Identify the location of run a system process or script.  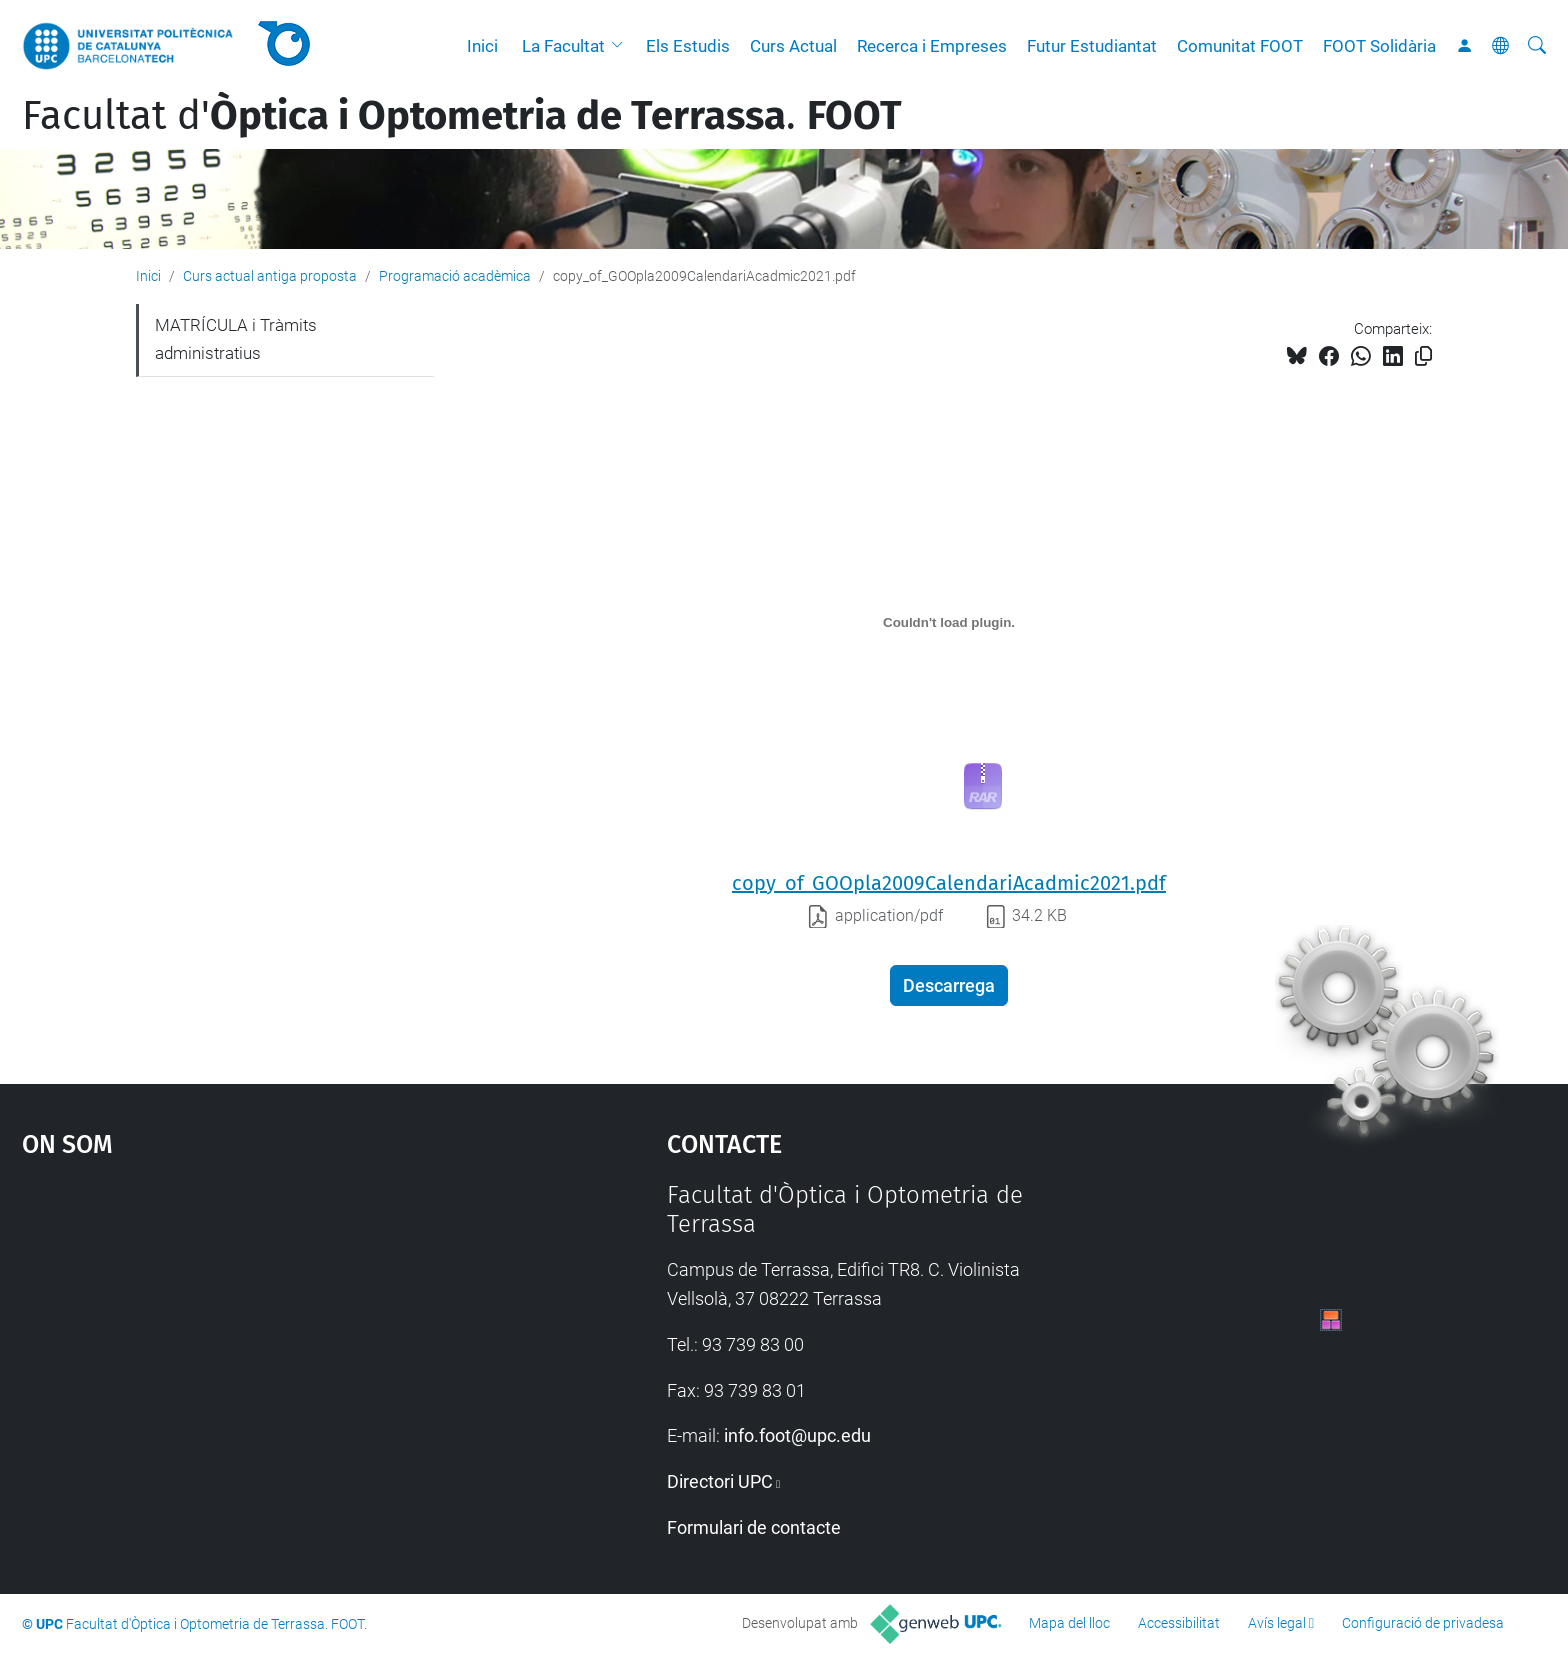
(1387, 1037).